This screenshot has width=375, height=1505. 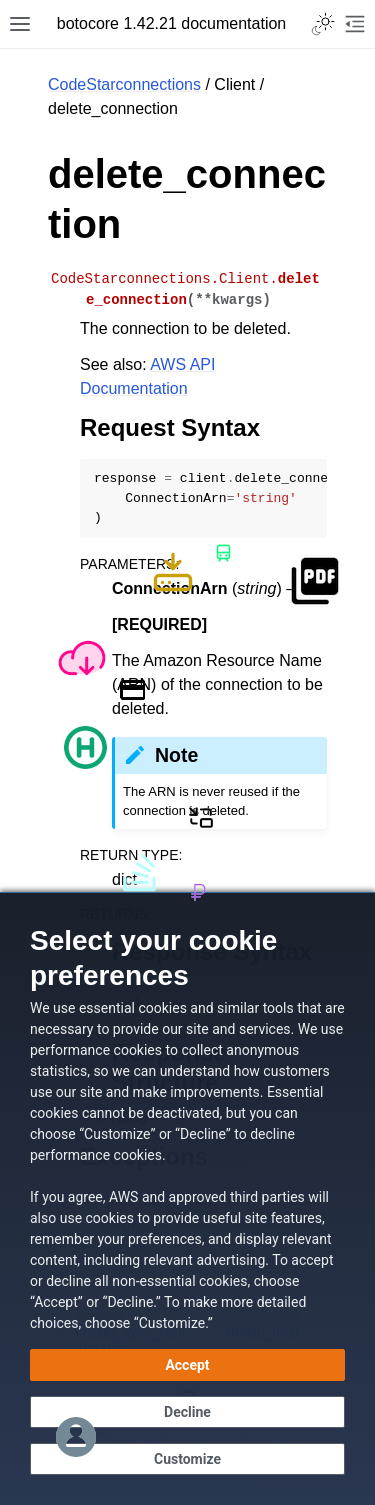 What do you see at coordinates (139, 873) in the screenshot?
I see `link to stack overflow developer community` at bounding box center [139, 873].